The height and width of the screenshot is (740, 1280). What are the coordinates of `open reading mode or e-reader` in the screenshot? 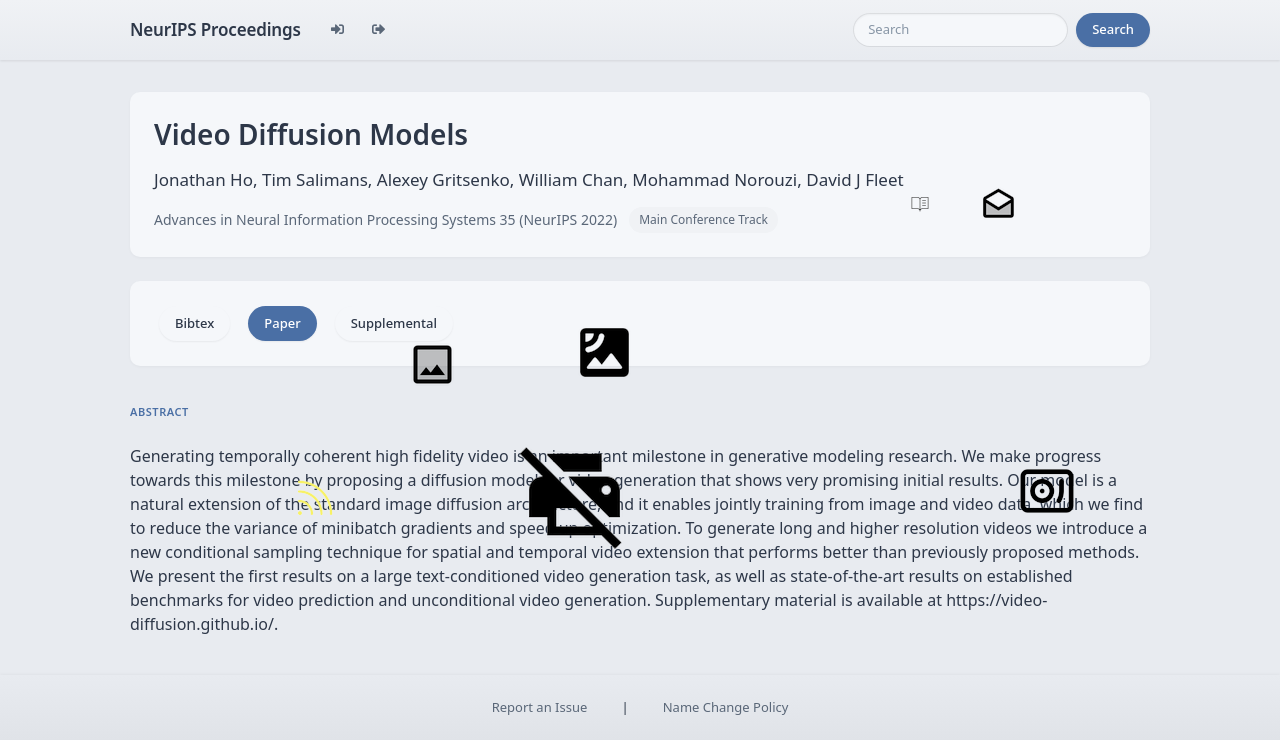 It's located at (920, 203).